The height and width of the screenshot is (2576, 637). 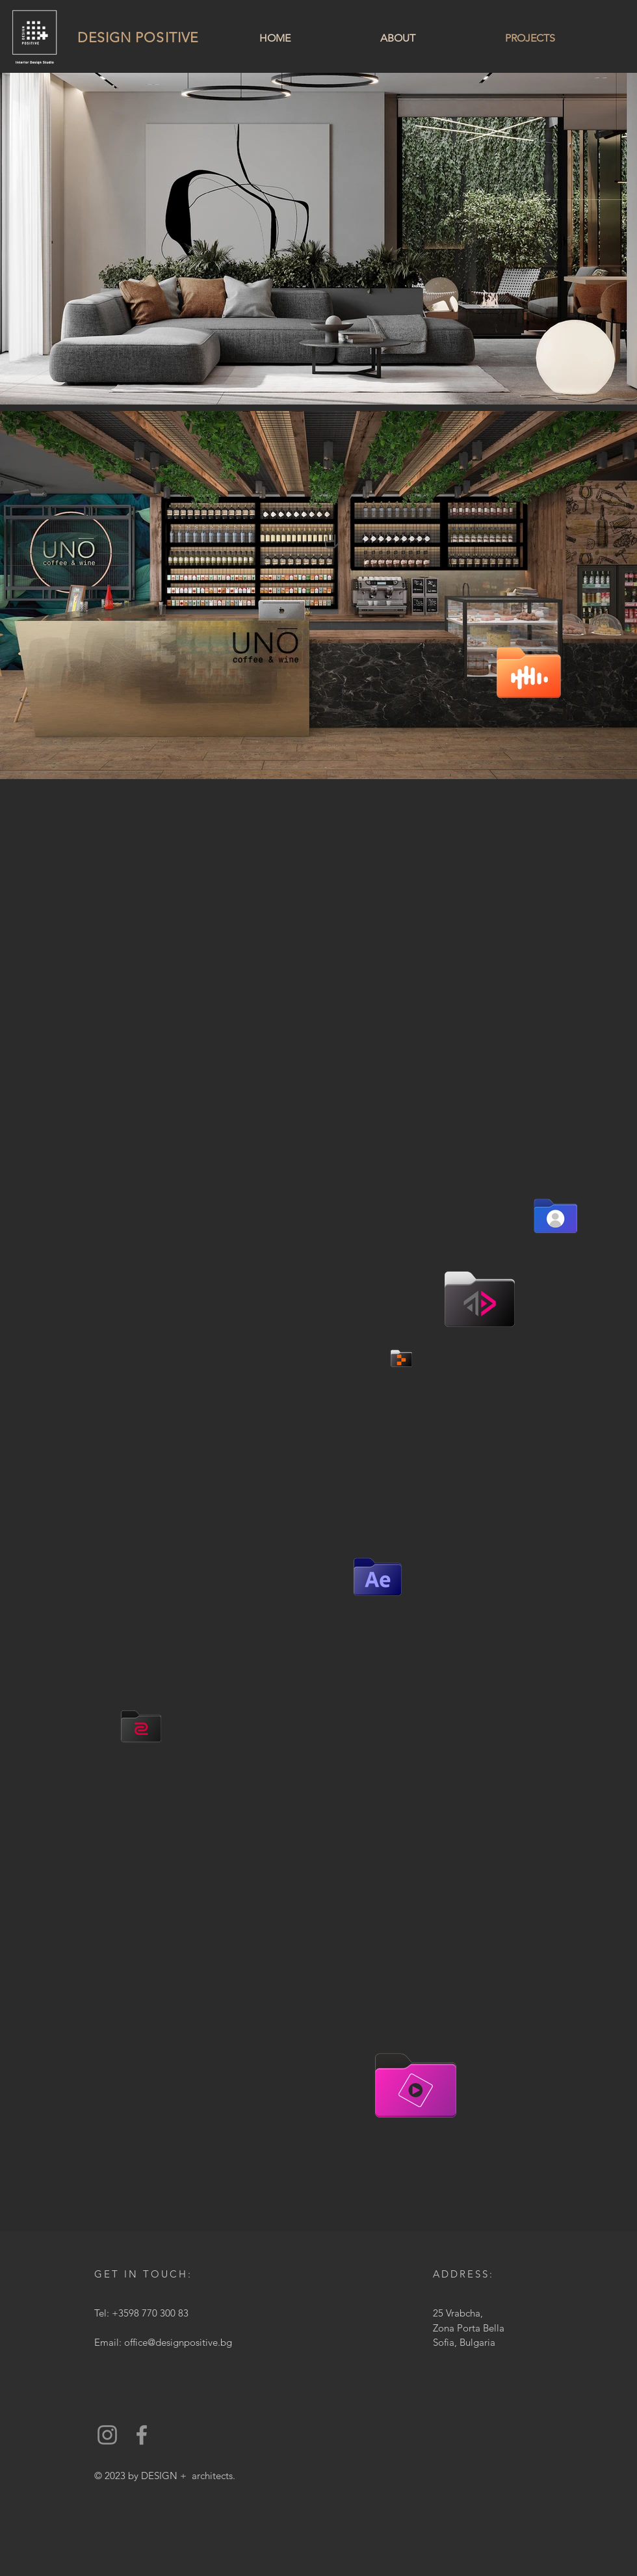 What do you see at coordinates (555, 1217) in the screenshot?
I see `open user profile folder` at bounding box center [555, 1217].